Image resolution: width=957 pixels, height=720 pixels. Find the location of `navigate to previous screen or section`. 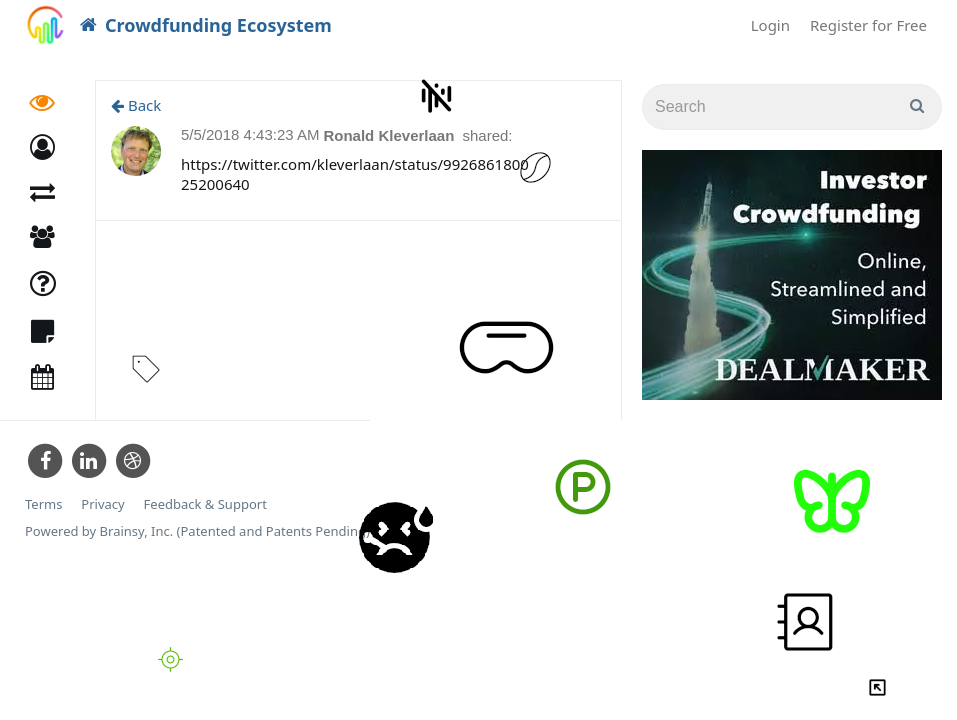

navigate to previous screen or section is located at coordinates (877, 687).